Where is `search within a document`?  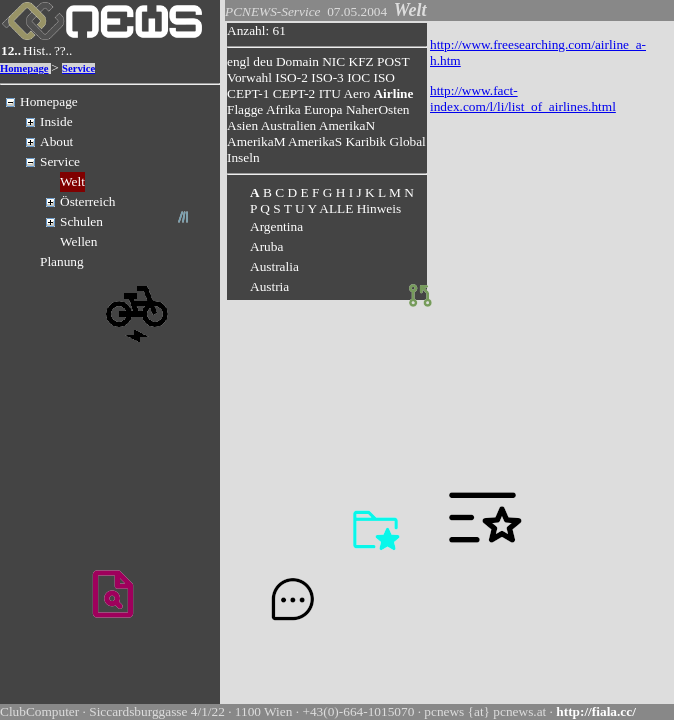 search within a document is located at coordinates (113, 594).